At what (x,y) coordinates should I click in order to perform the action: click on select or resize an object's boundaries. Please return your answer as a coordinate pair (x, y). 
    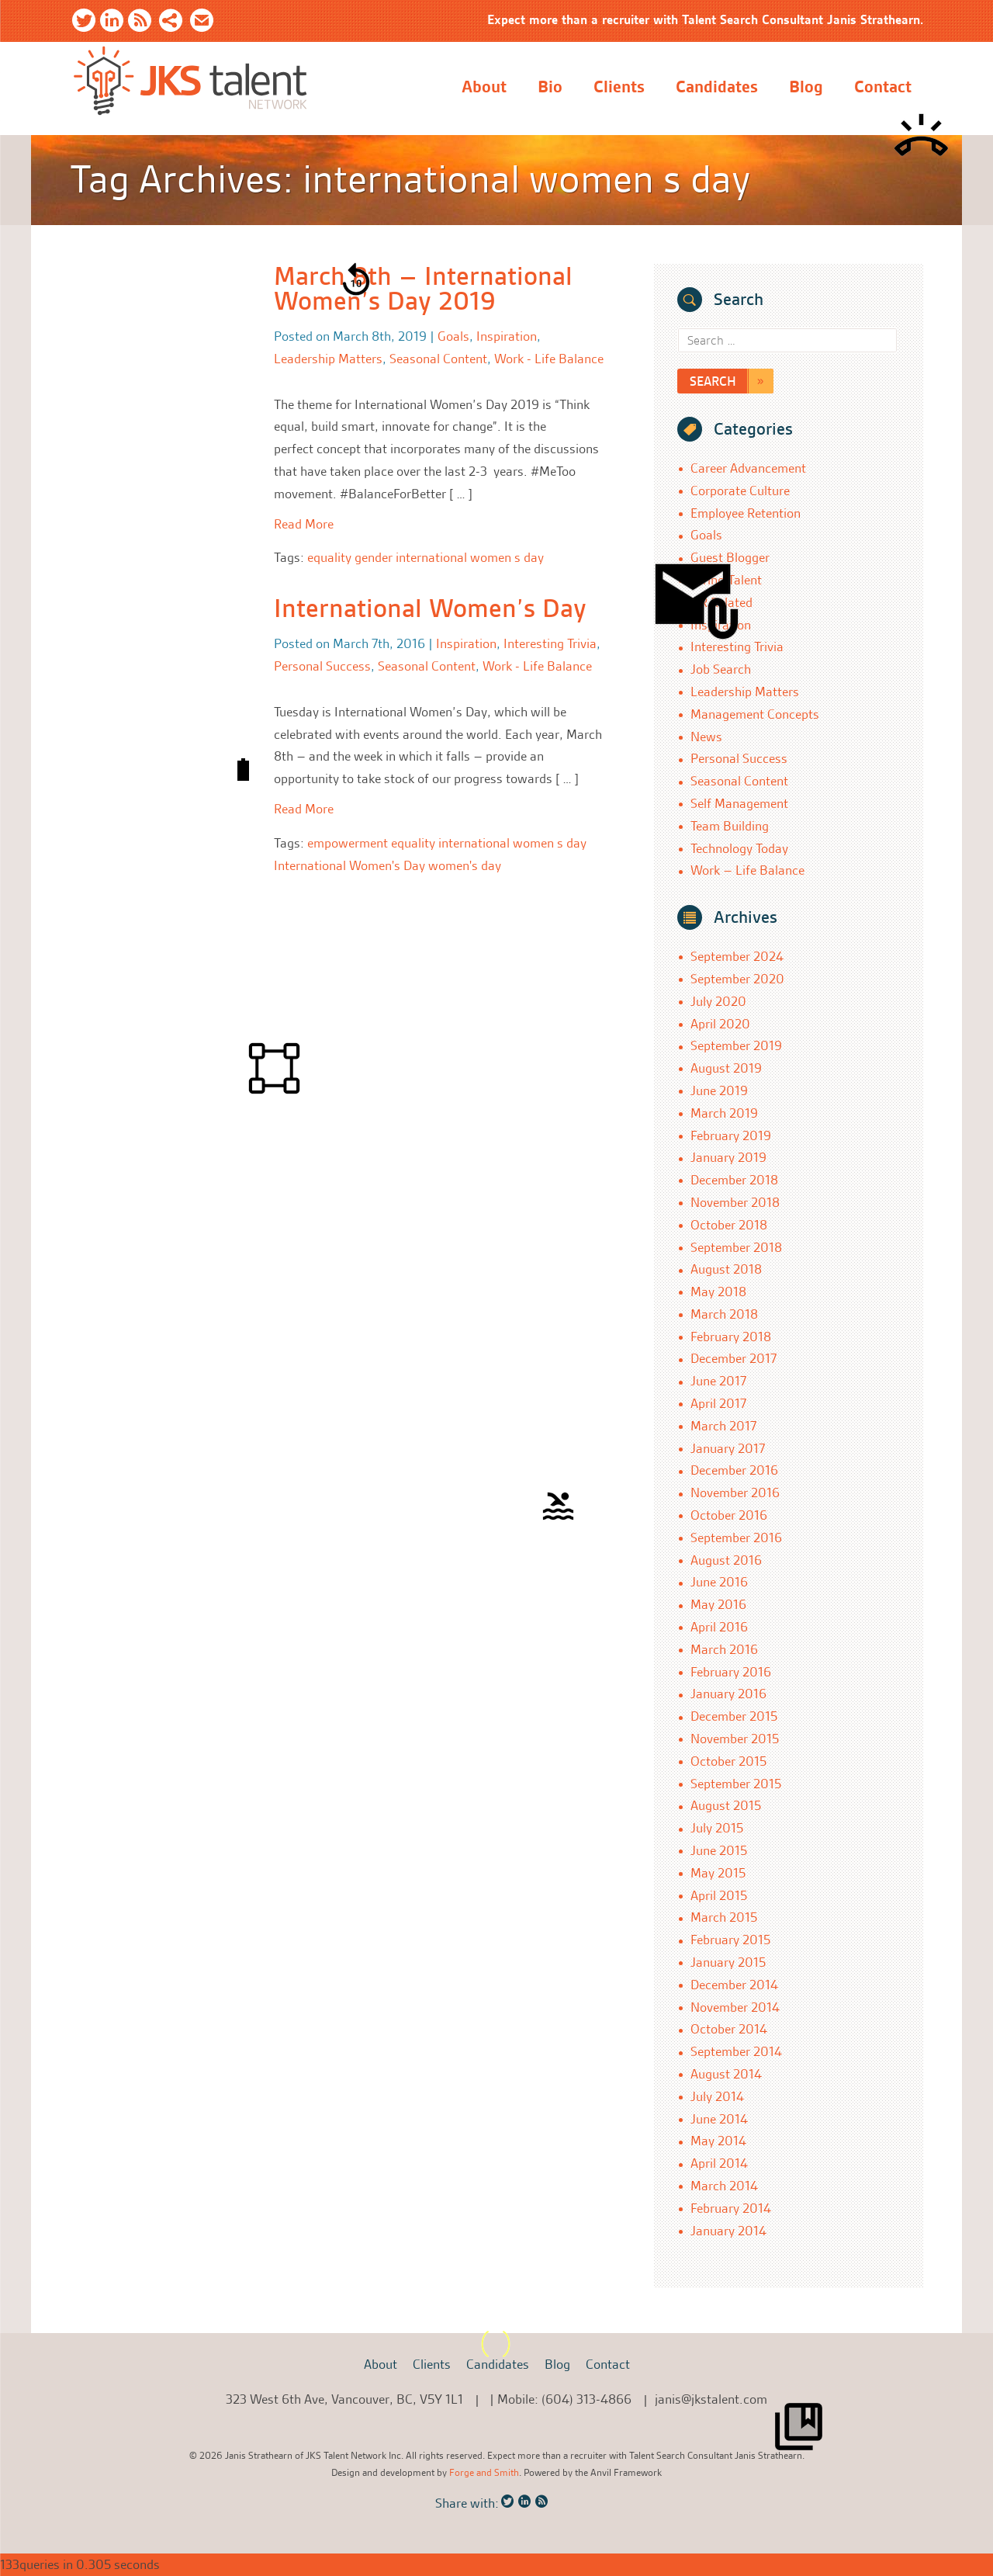
    Looking at the image, I should click on (274, 1068).